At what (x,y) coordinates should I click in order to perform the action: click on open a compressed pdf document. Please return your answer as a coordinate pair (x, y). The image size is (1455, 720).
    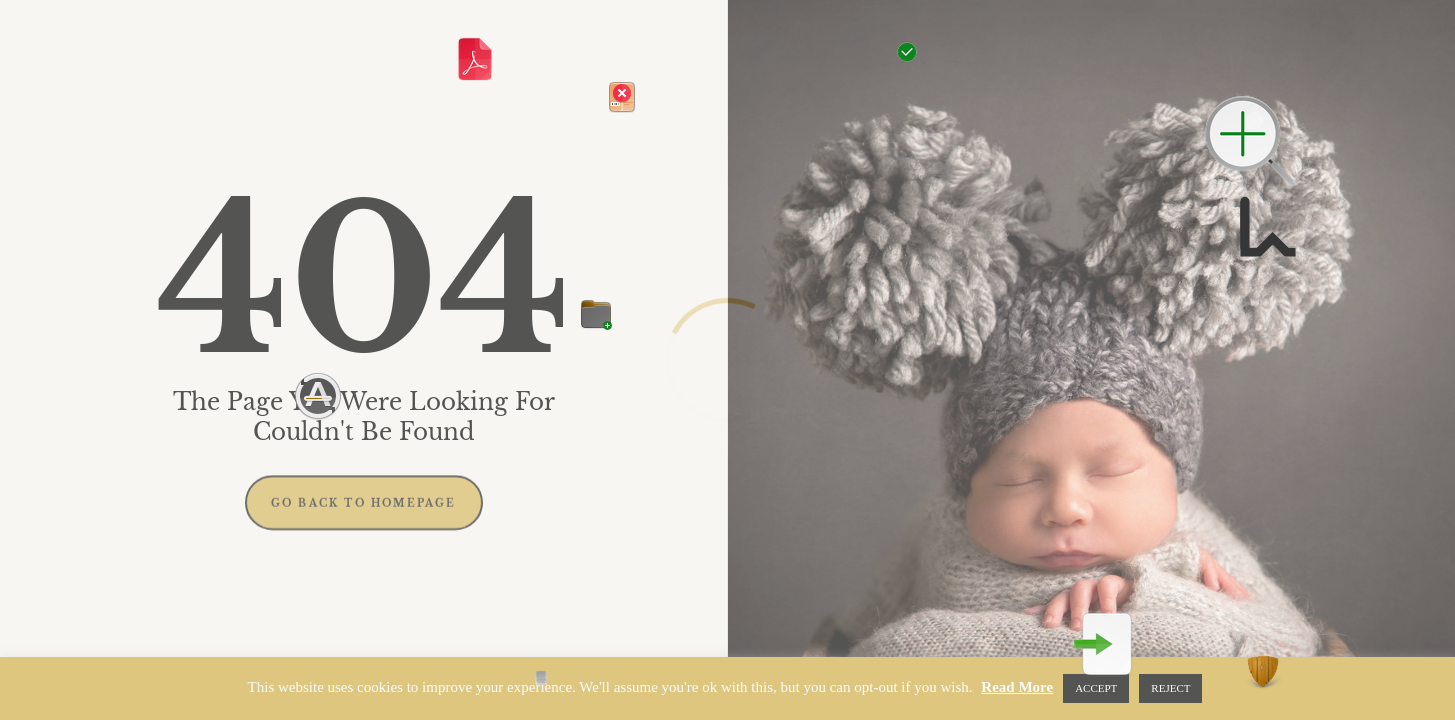
    Looking at the image, I should click on (475, 59).